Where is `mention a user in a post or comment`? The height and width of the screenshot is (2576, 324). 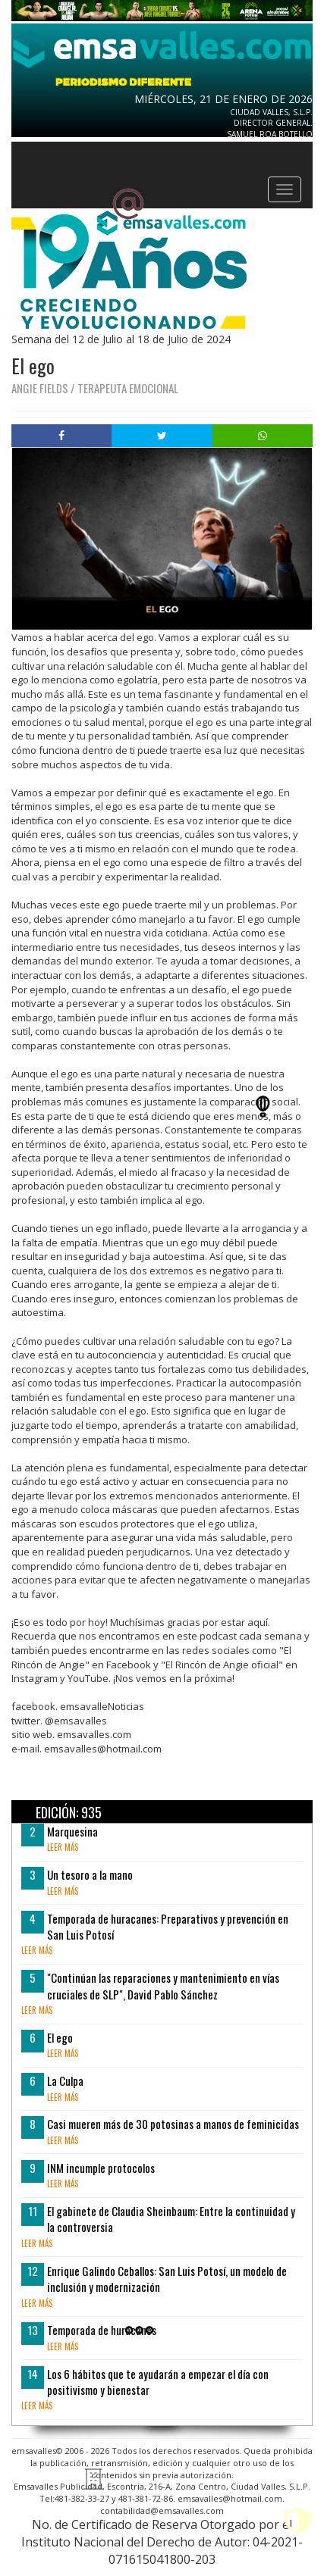 mention a user in a post or comment is located at coordinates (128, 204).